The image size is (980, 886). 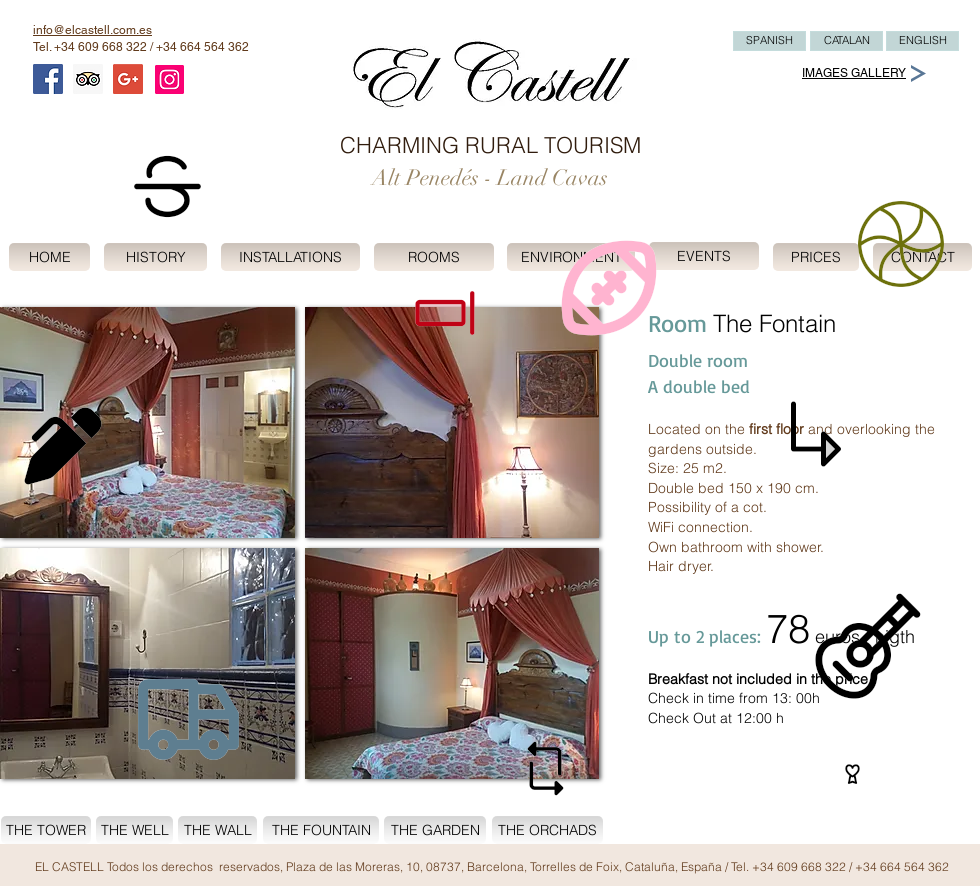 I want to click on access music or instrument features, so click(x=867, y=647).